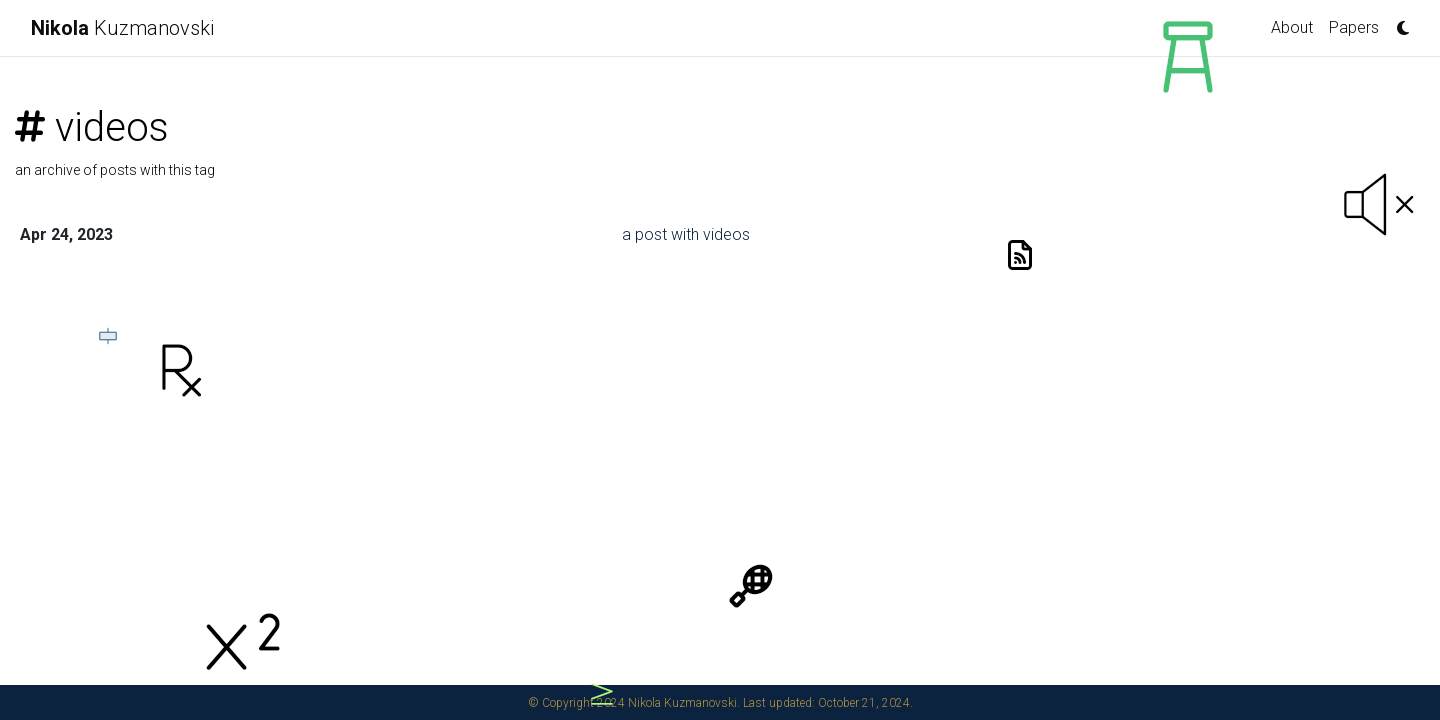 The width and height of the screenshot is (1440, 720). What do you see at coordinates (1188, 57) in the screenshot?
I see `browse furniture or seating options` at bounding box center [1188, 57].